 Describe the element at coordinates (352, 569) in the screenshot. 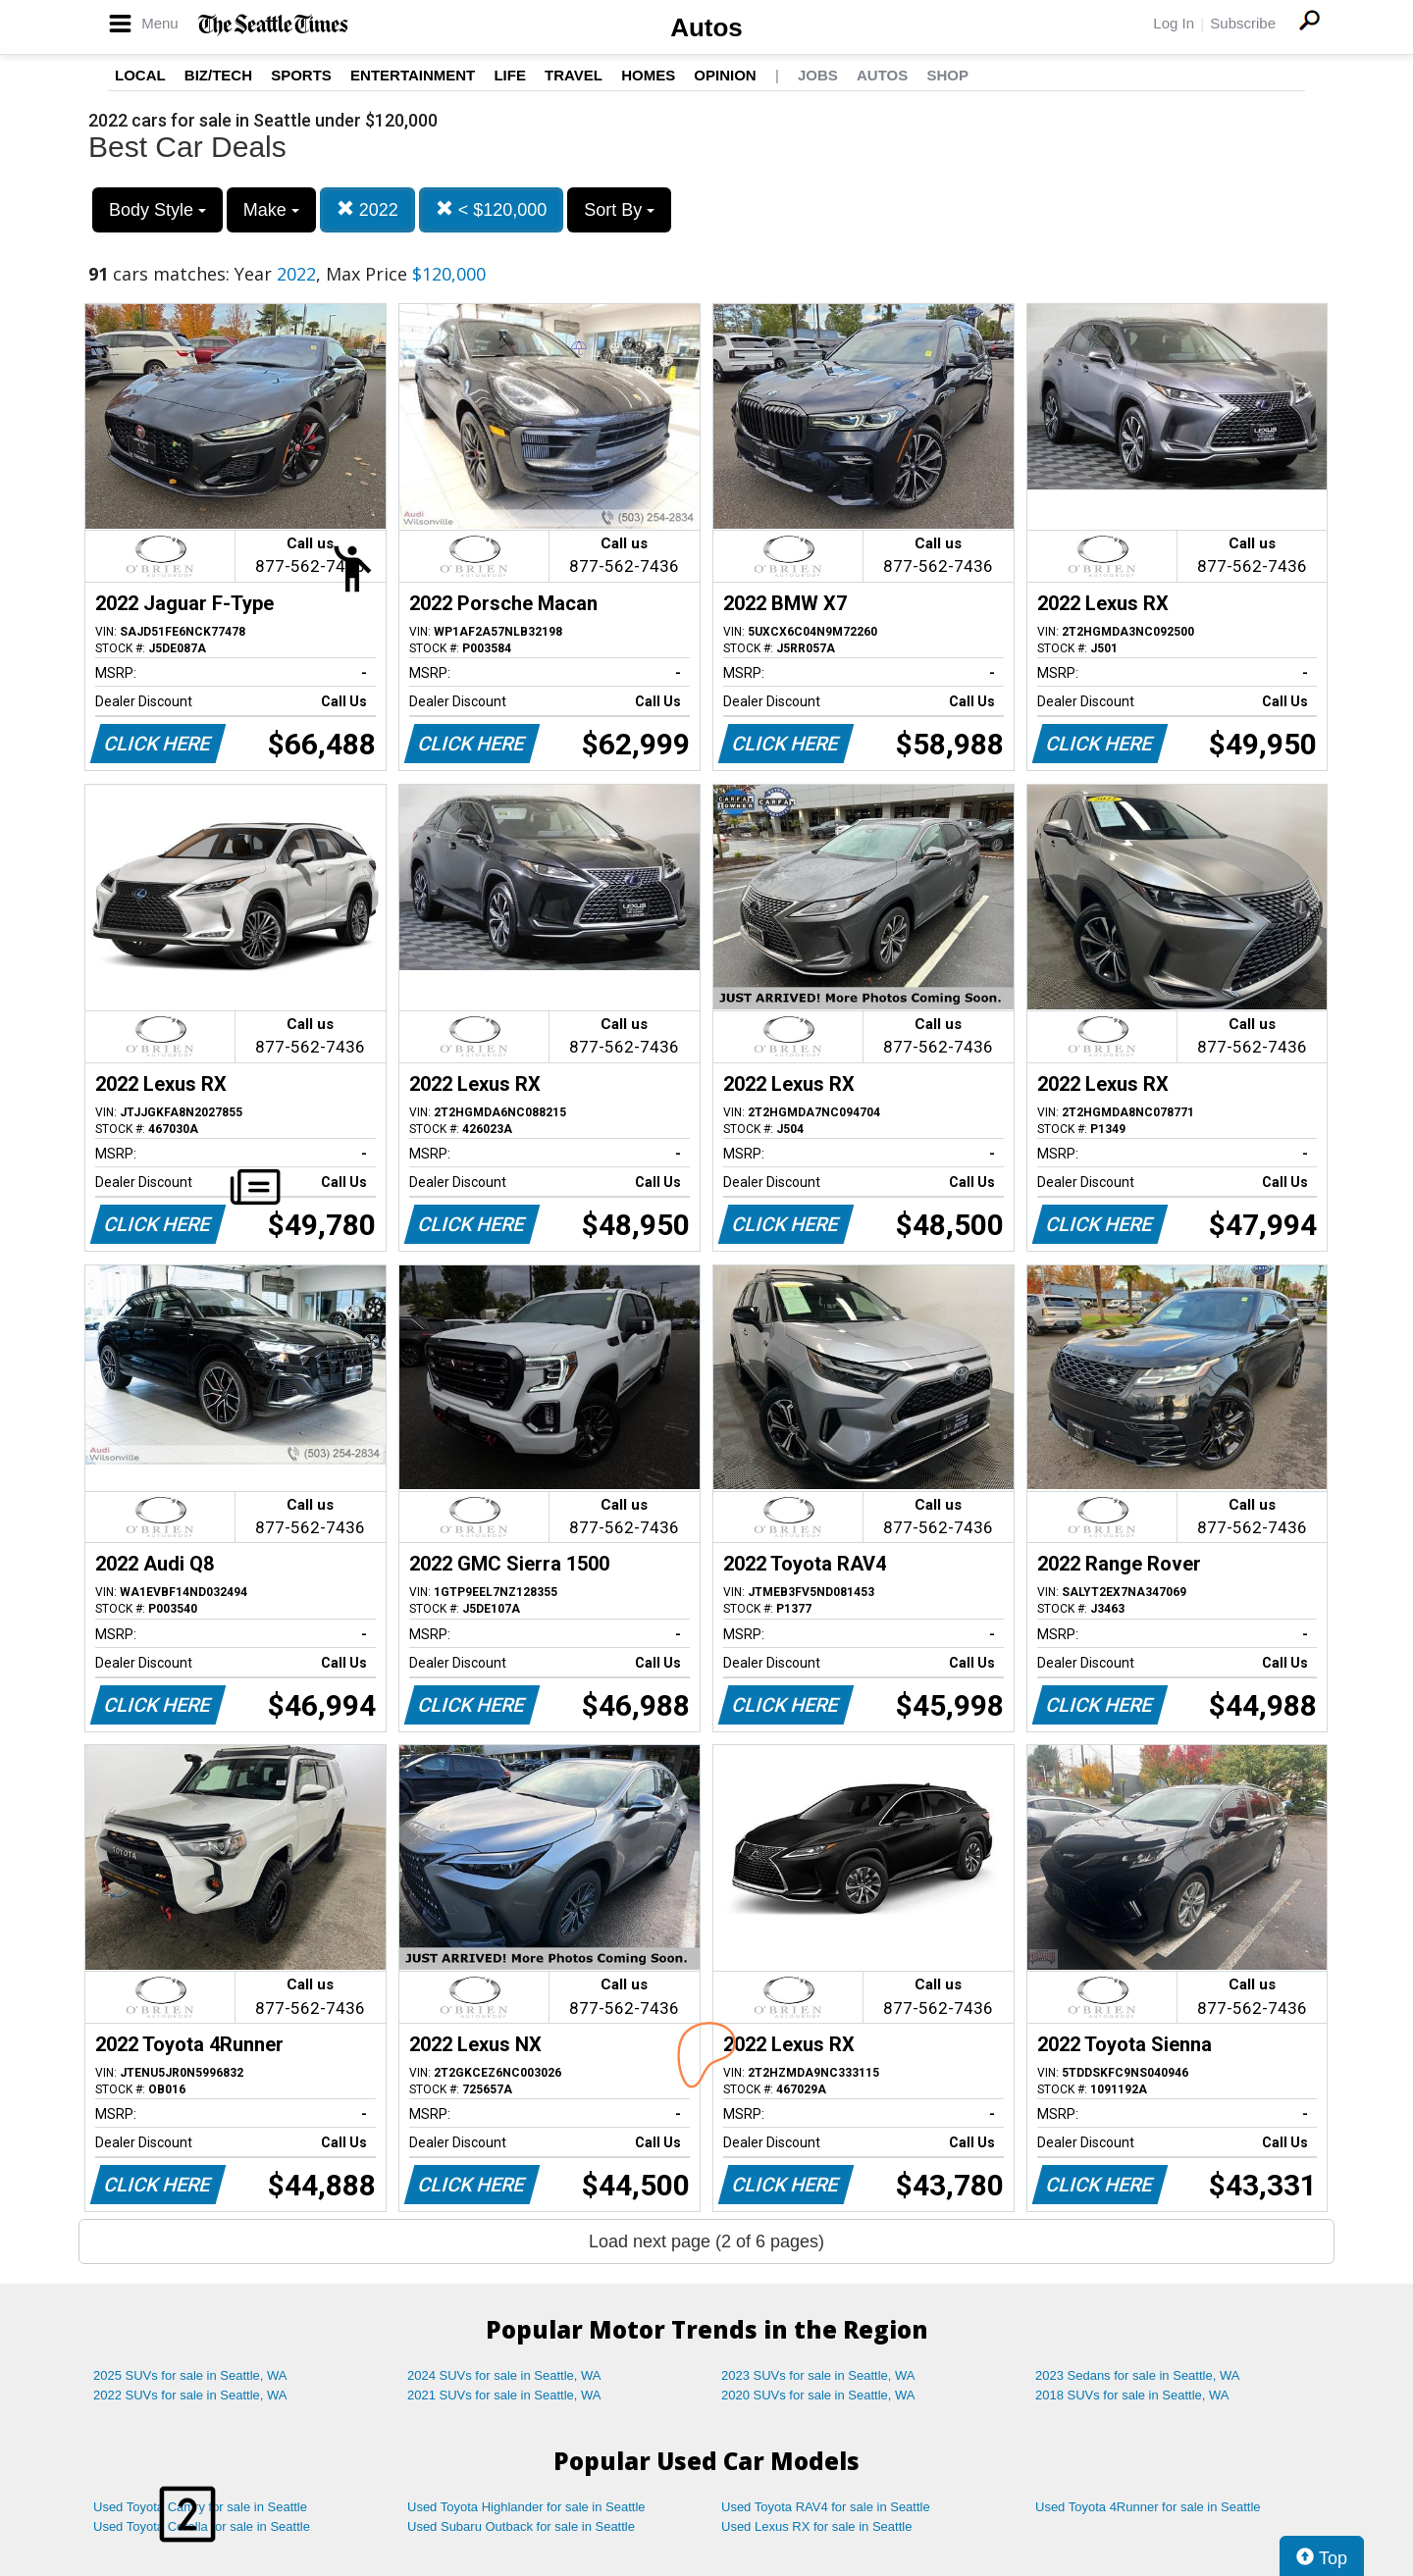

I see `access people or contacts` at that location.